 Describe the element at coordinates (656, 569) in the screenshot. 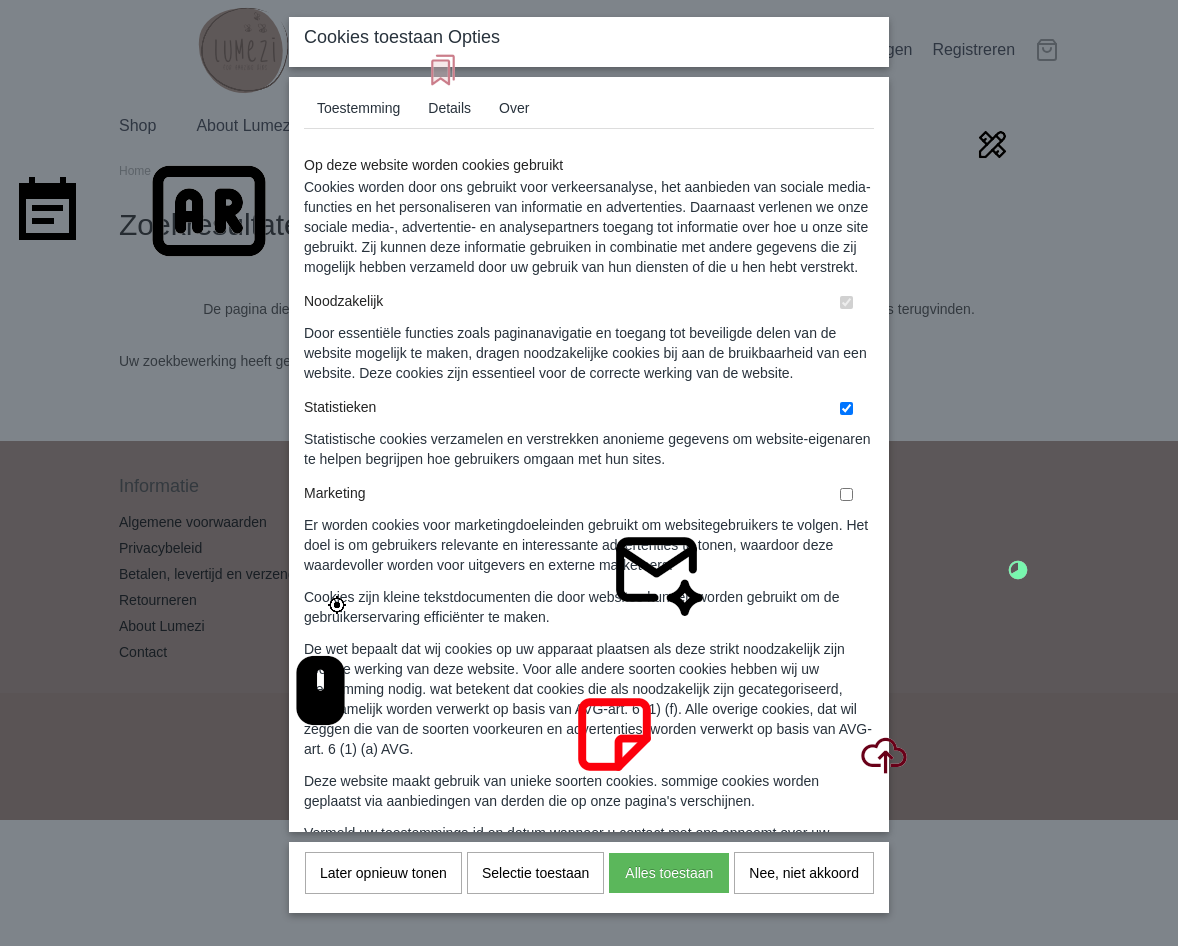

I see `AI-powered email or smart compose feature` at that location.